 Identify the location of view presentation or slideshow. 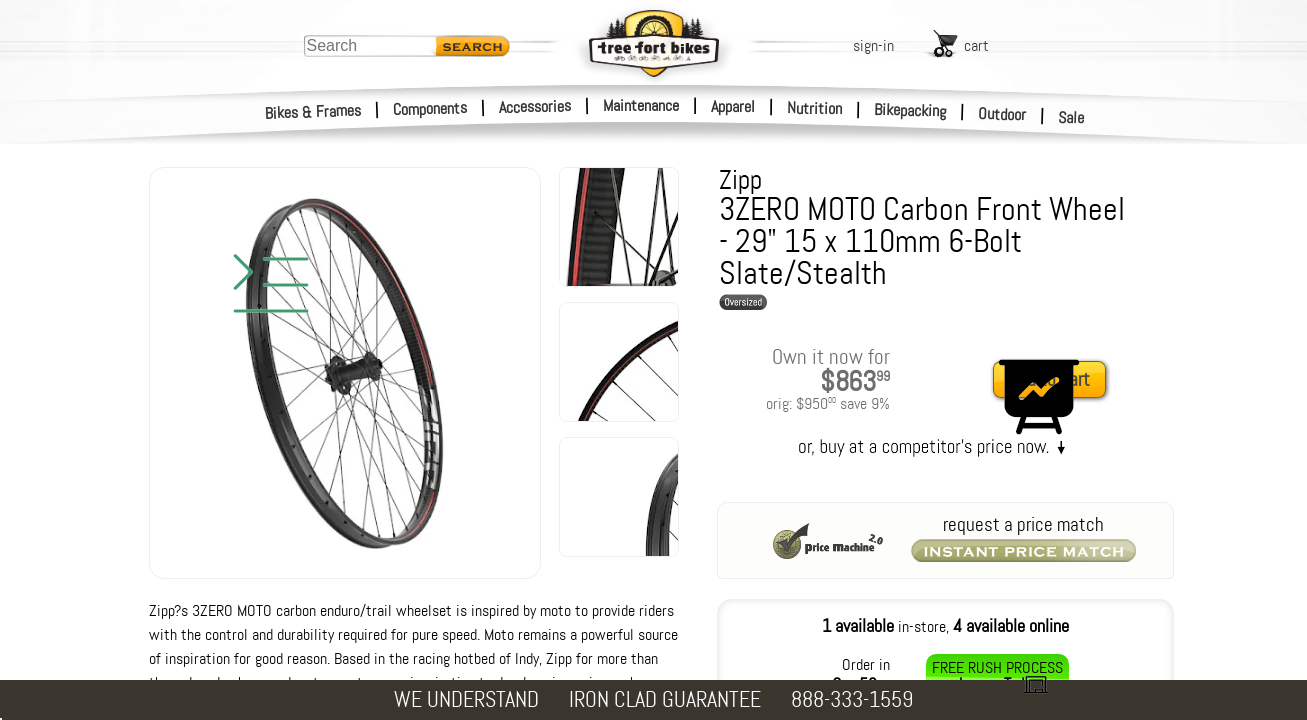
(1039, 397).